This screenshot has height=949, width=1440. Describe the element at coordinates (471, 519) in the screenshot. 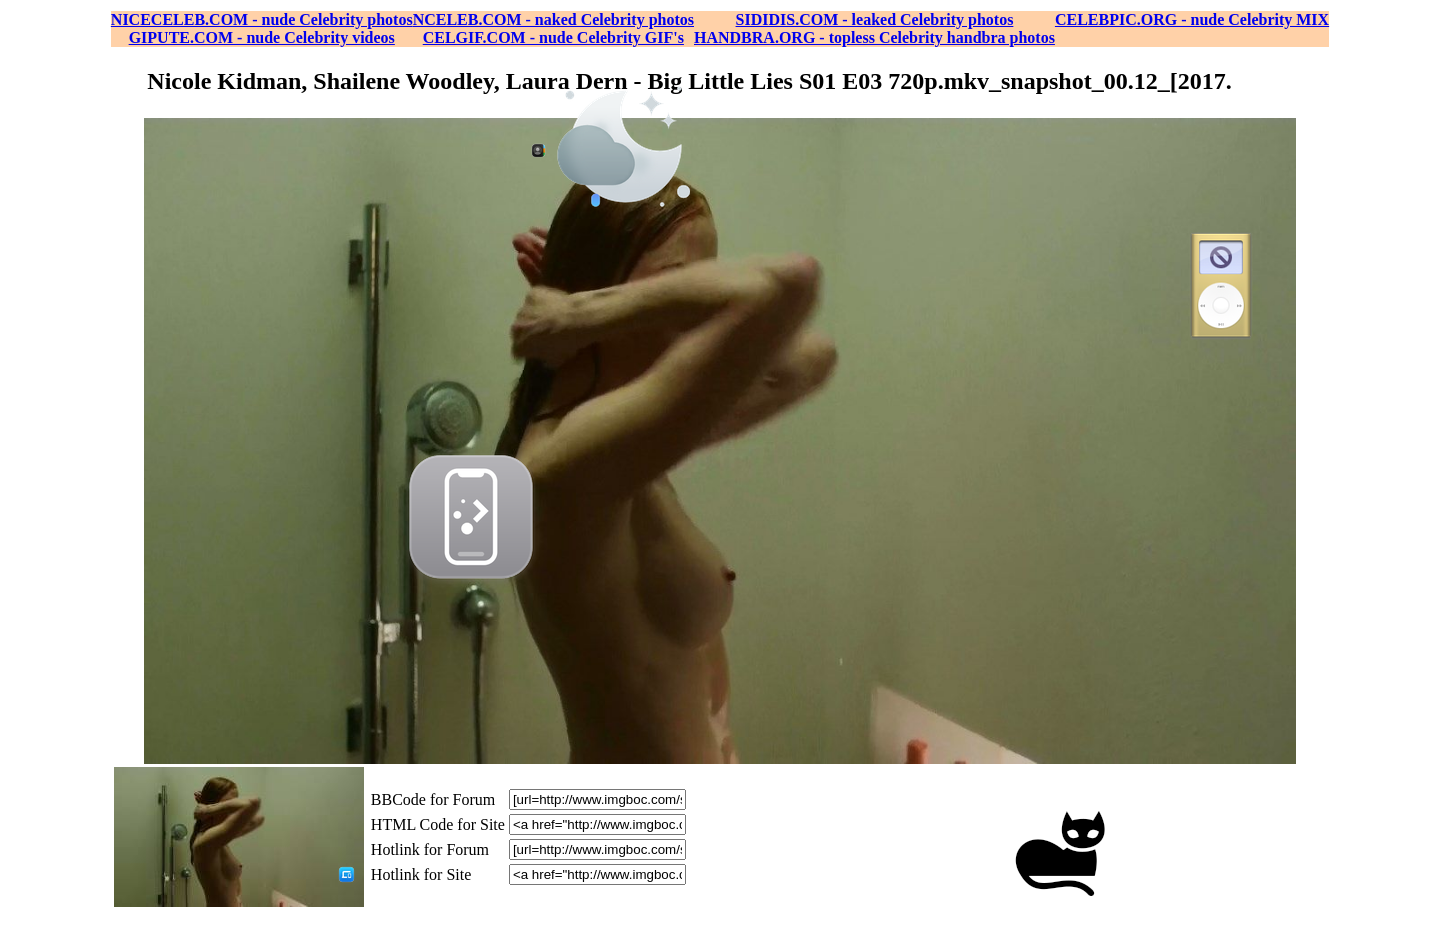

I see `configure kde connect settings` at that location.